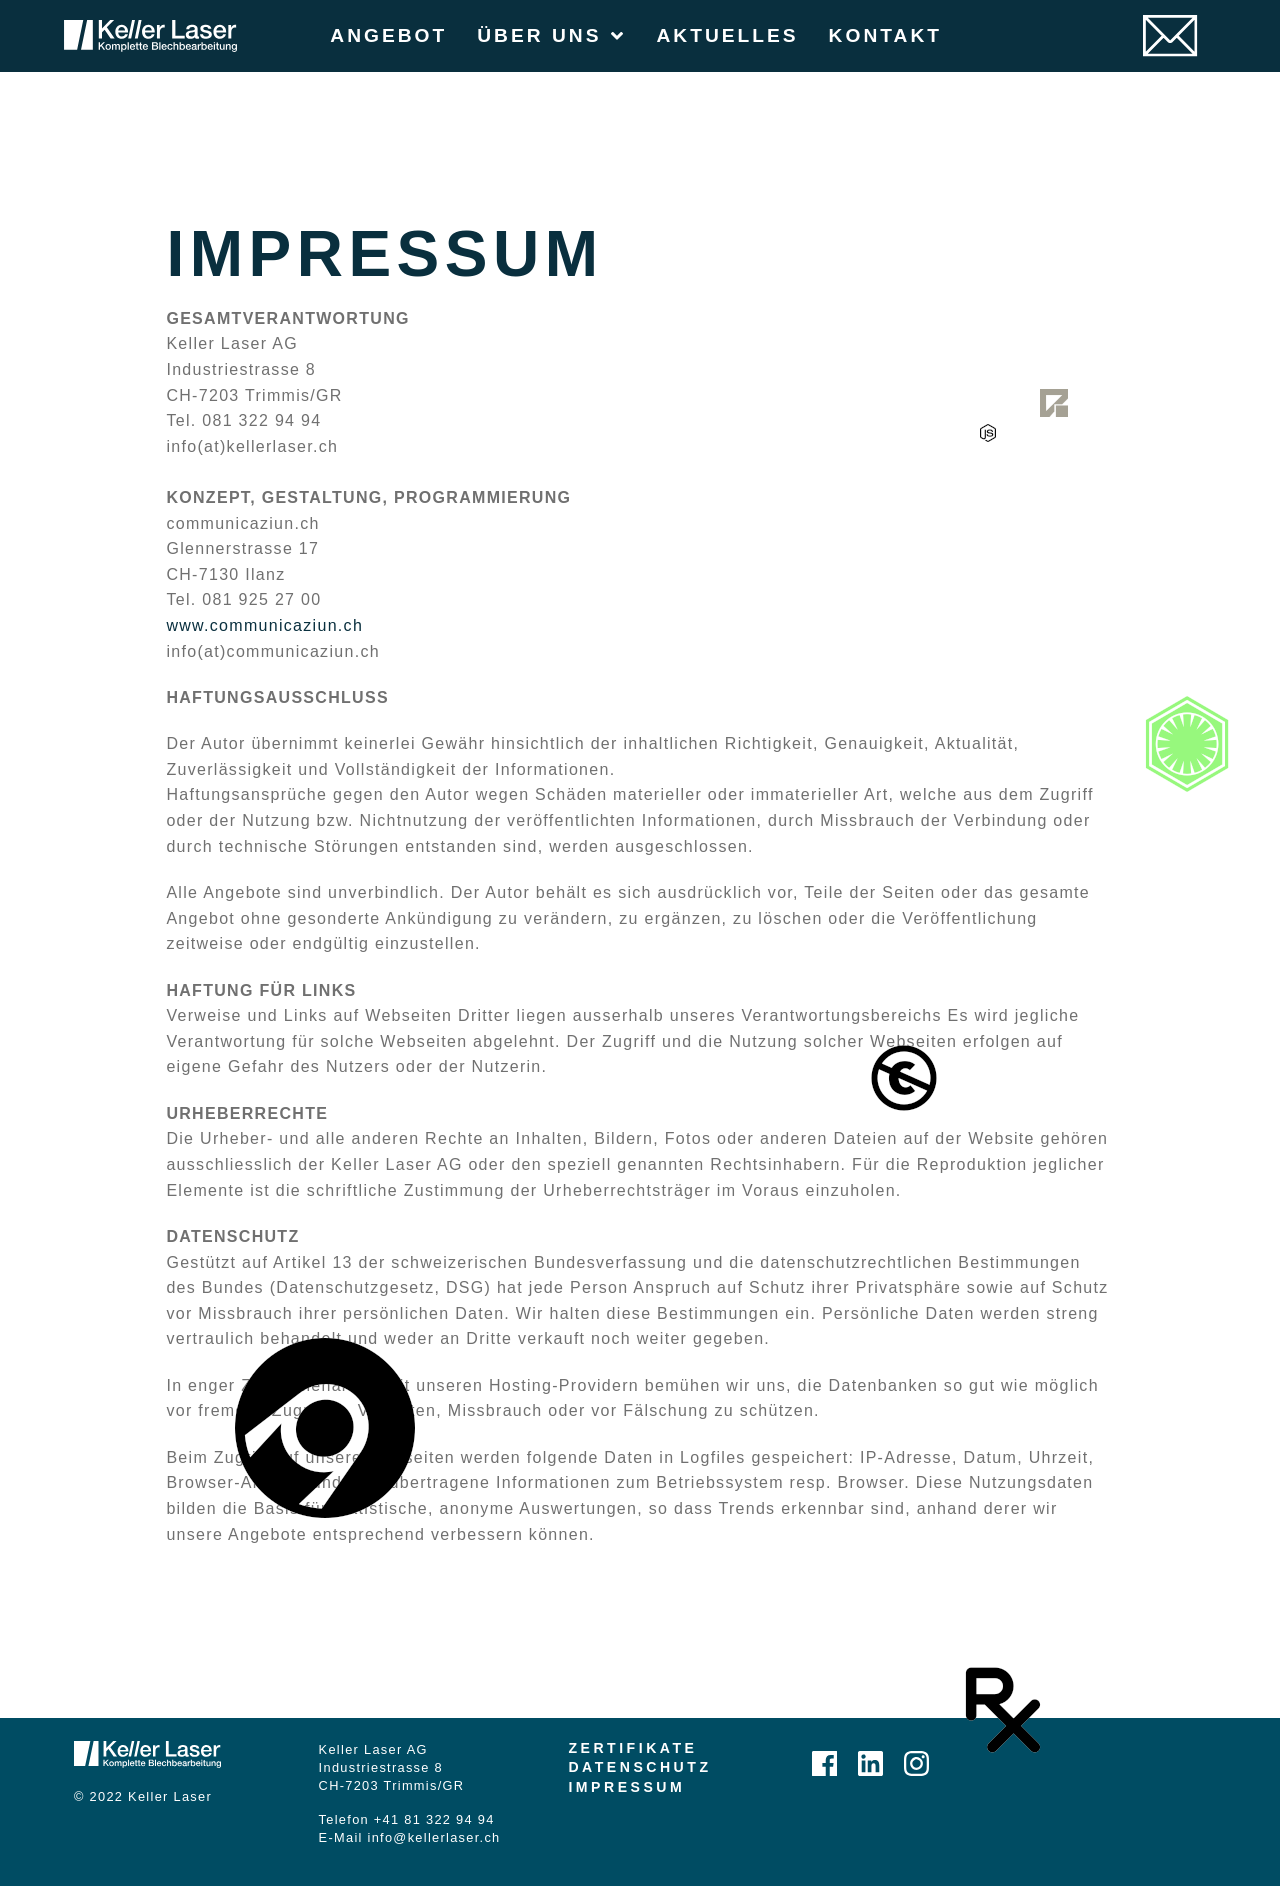  Describe the element at coordinates (1187, 744) in the screenshot. I see `First Order logo from Star Wars franchise` at that location.